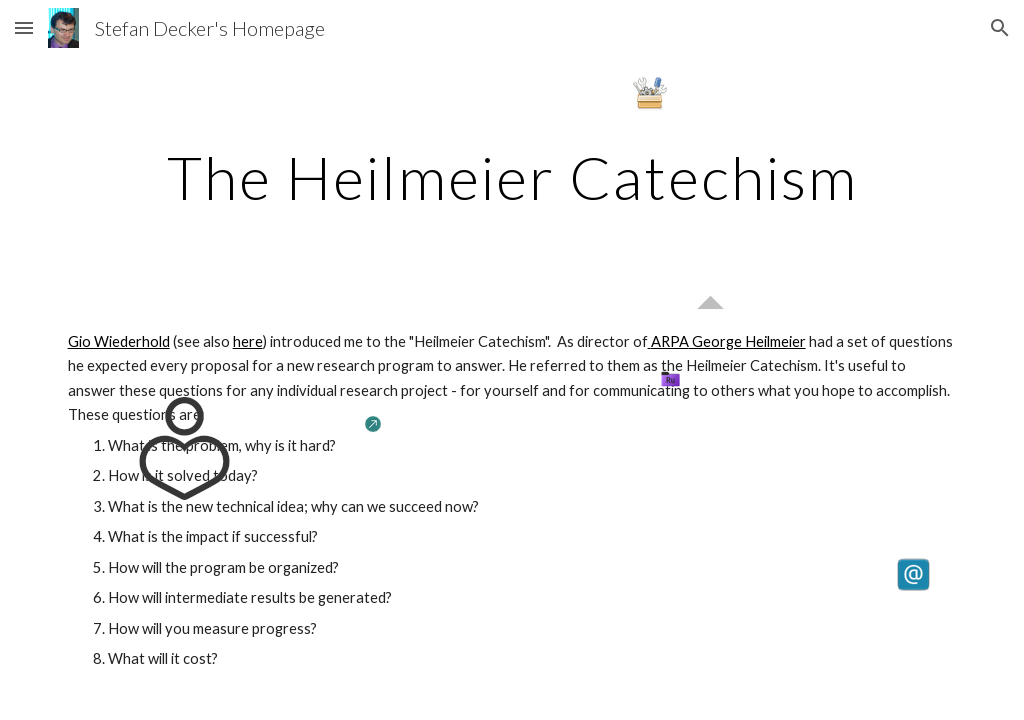 The image size is (1024, 720). What do you see at coordinates (670, 379) in the screenshot?
I see `open folder containing Adobe Rush project files` at bounding box center [670, 379].